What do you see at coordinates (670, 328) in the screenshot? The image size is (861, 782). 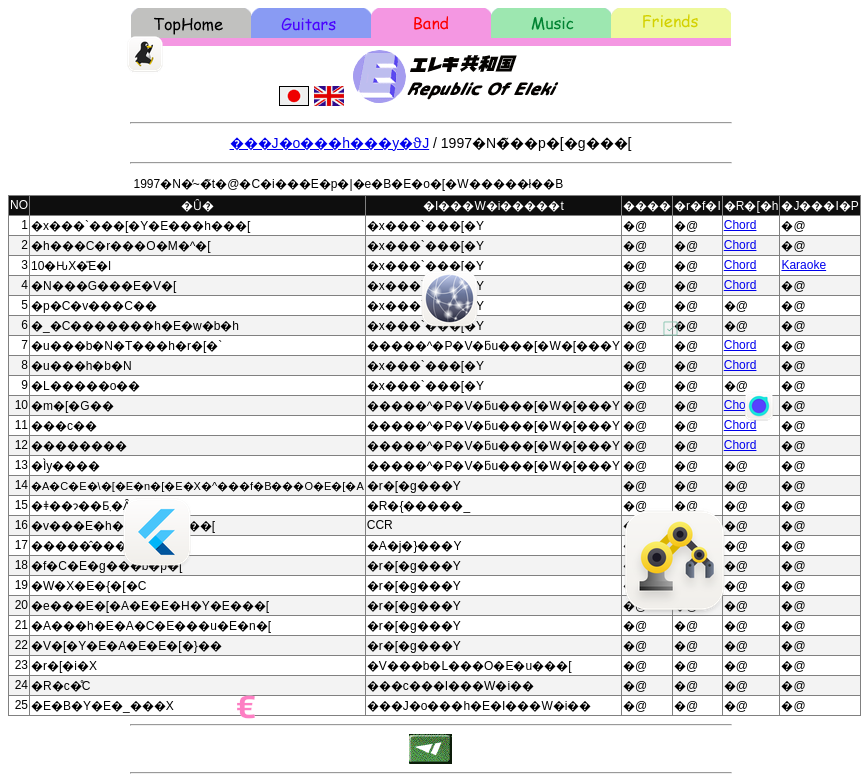 I see `mark task as complete` at bounding box center [670, 328].